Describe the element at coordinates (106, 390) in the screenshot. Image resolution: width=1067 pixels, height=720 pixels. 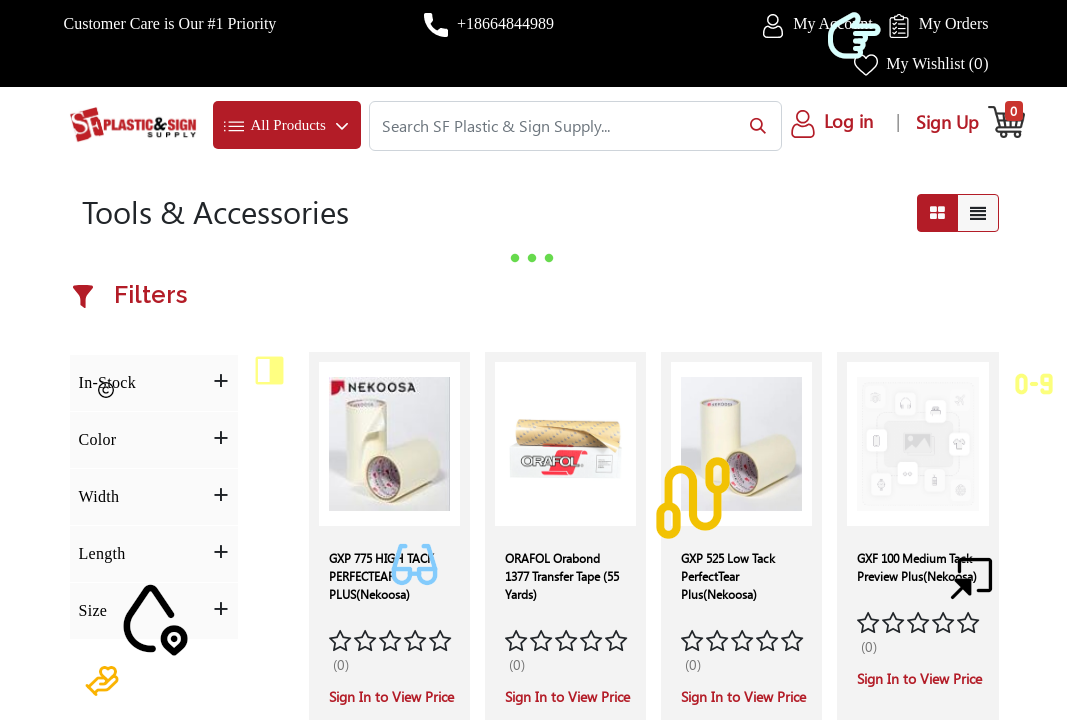
I see `indicates copyrighted content` at that location.